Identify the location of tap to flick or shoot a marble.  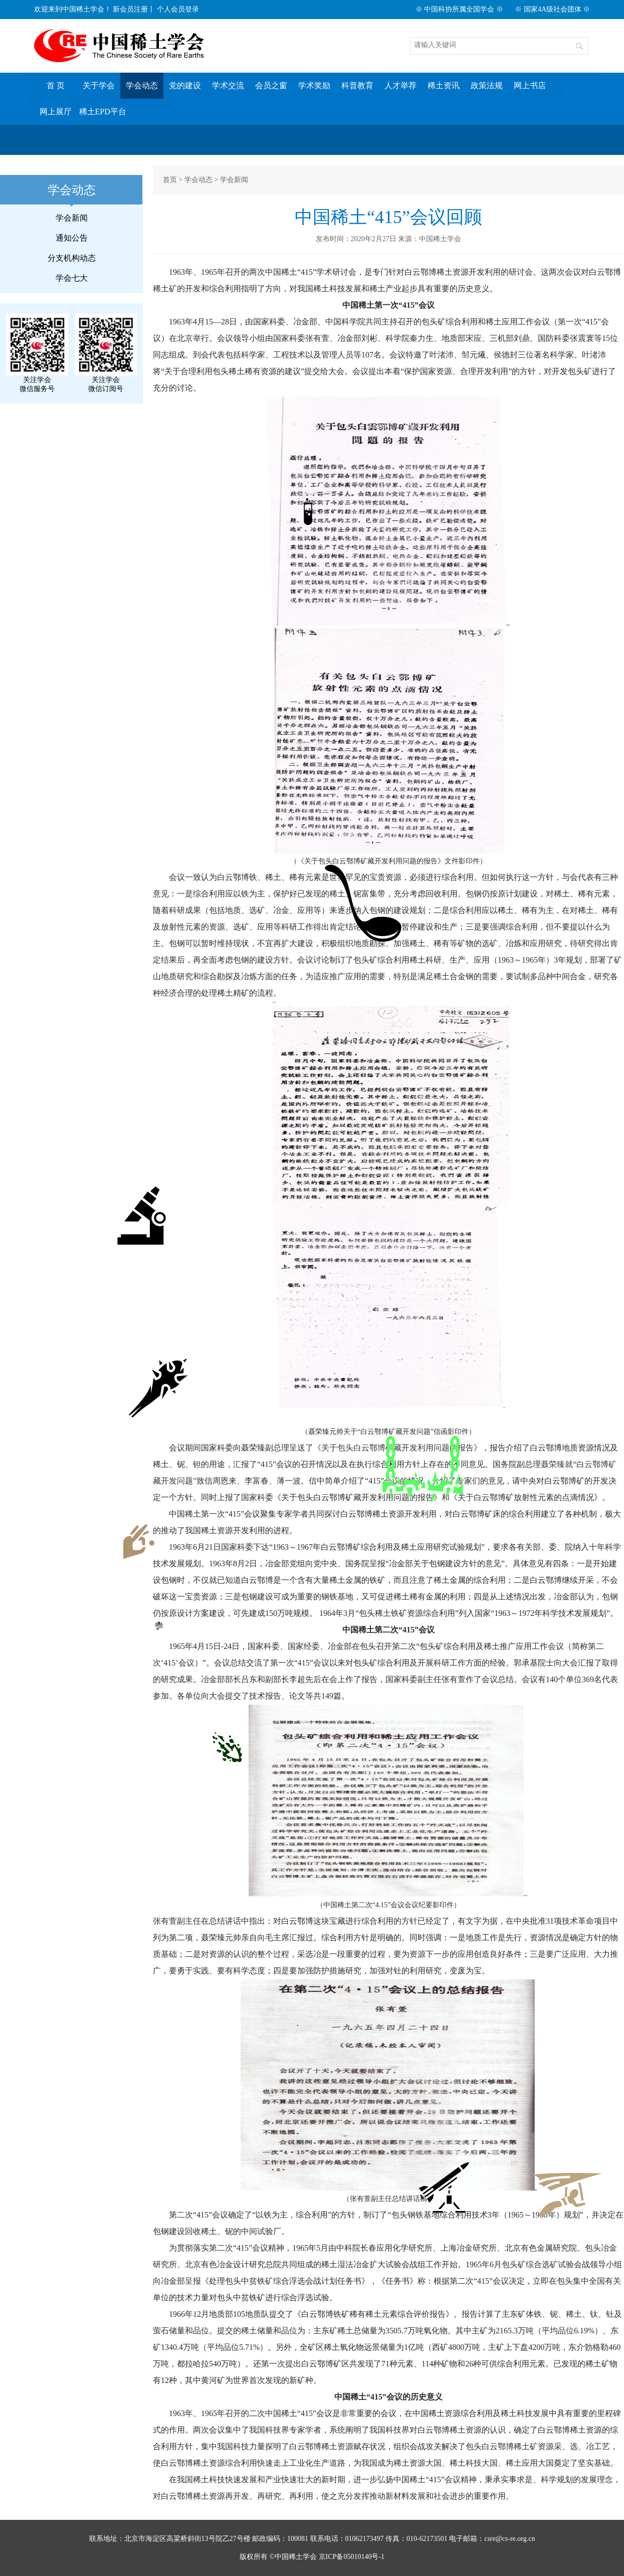
(143, 1541).